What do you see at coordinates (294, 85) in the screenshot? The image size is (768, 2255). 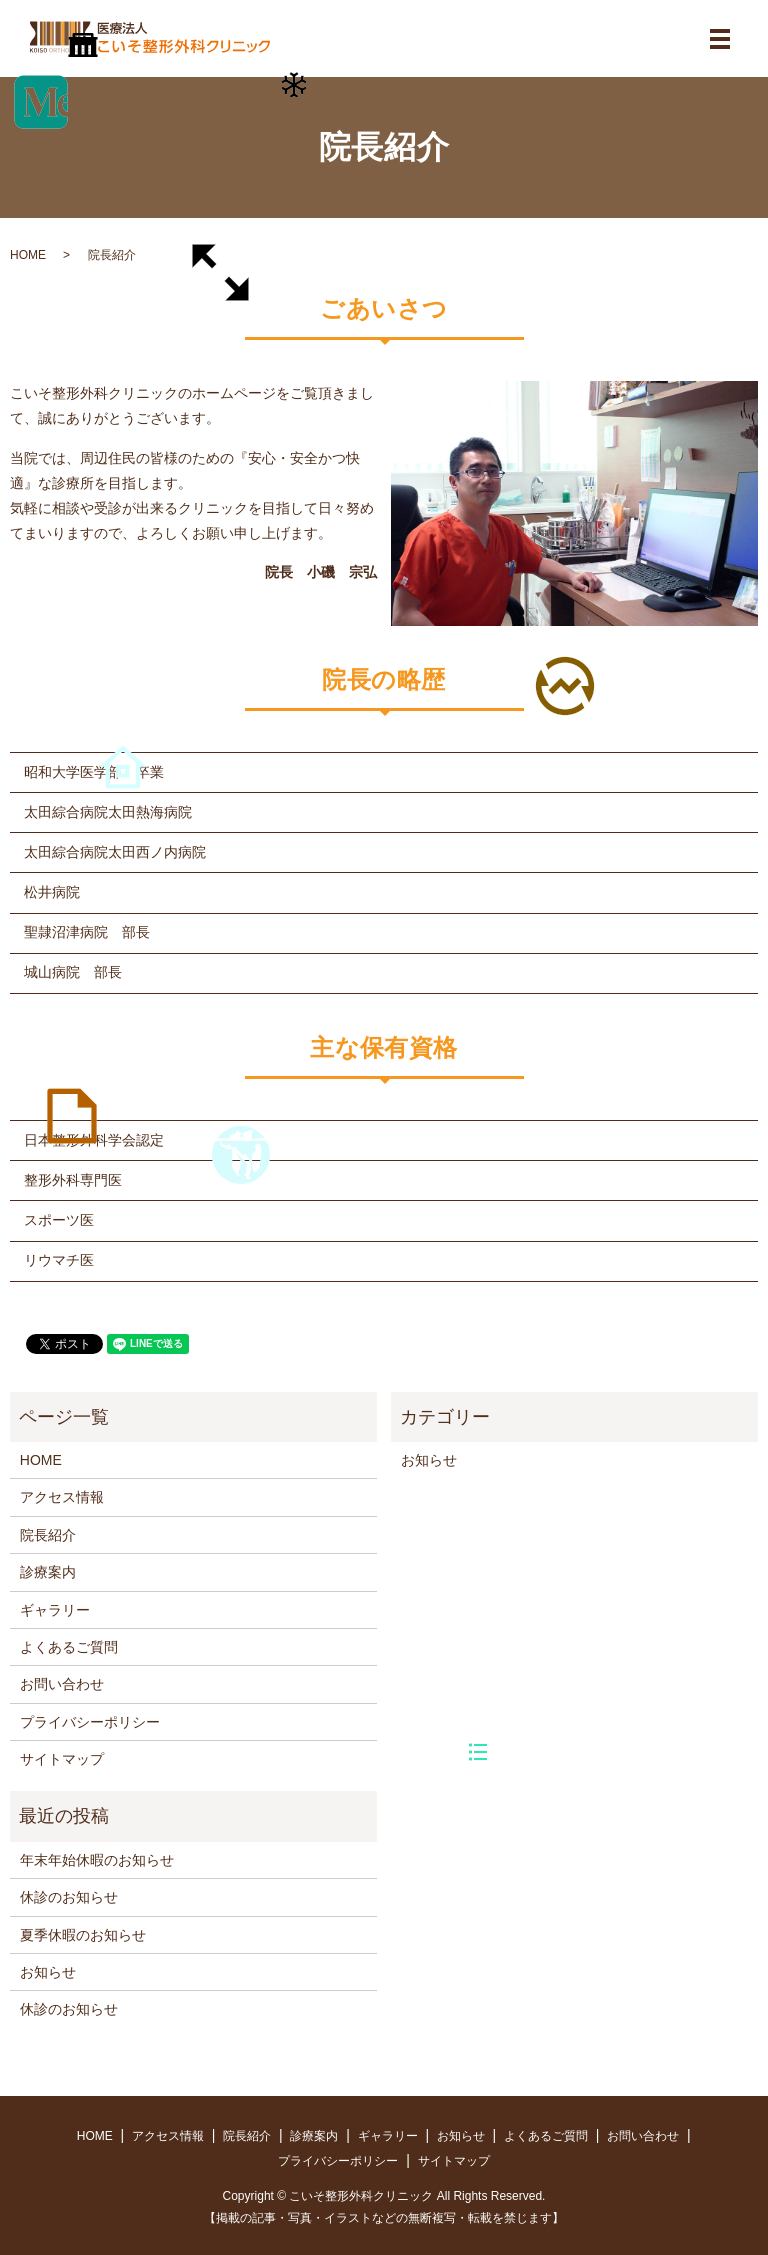 I see `activate cooling or air conditioning mode` at bounding box center [294, 85].